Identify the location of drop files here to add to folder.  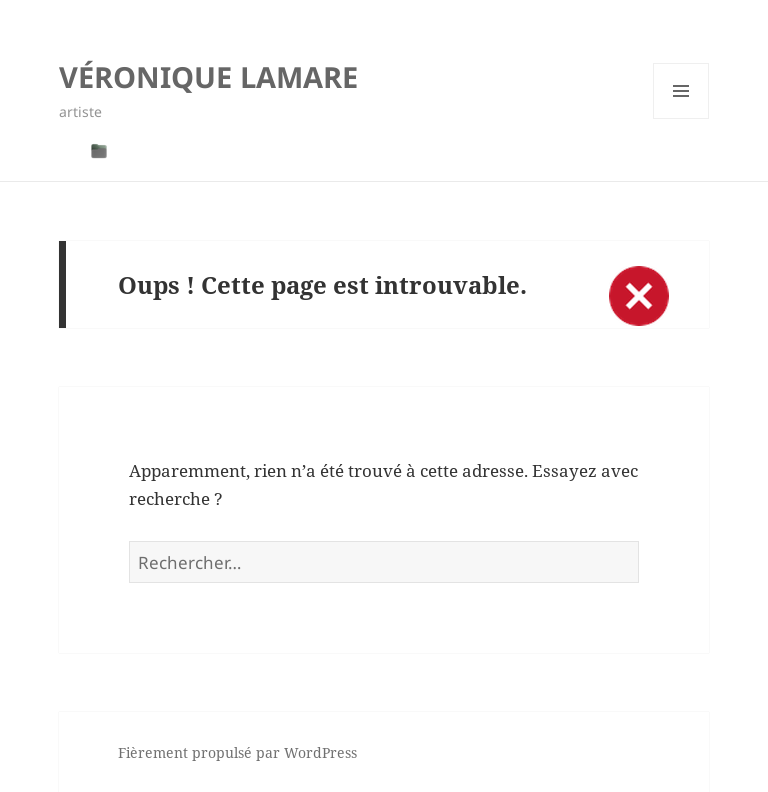
(99, 151).